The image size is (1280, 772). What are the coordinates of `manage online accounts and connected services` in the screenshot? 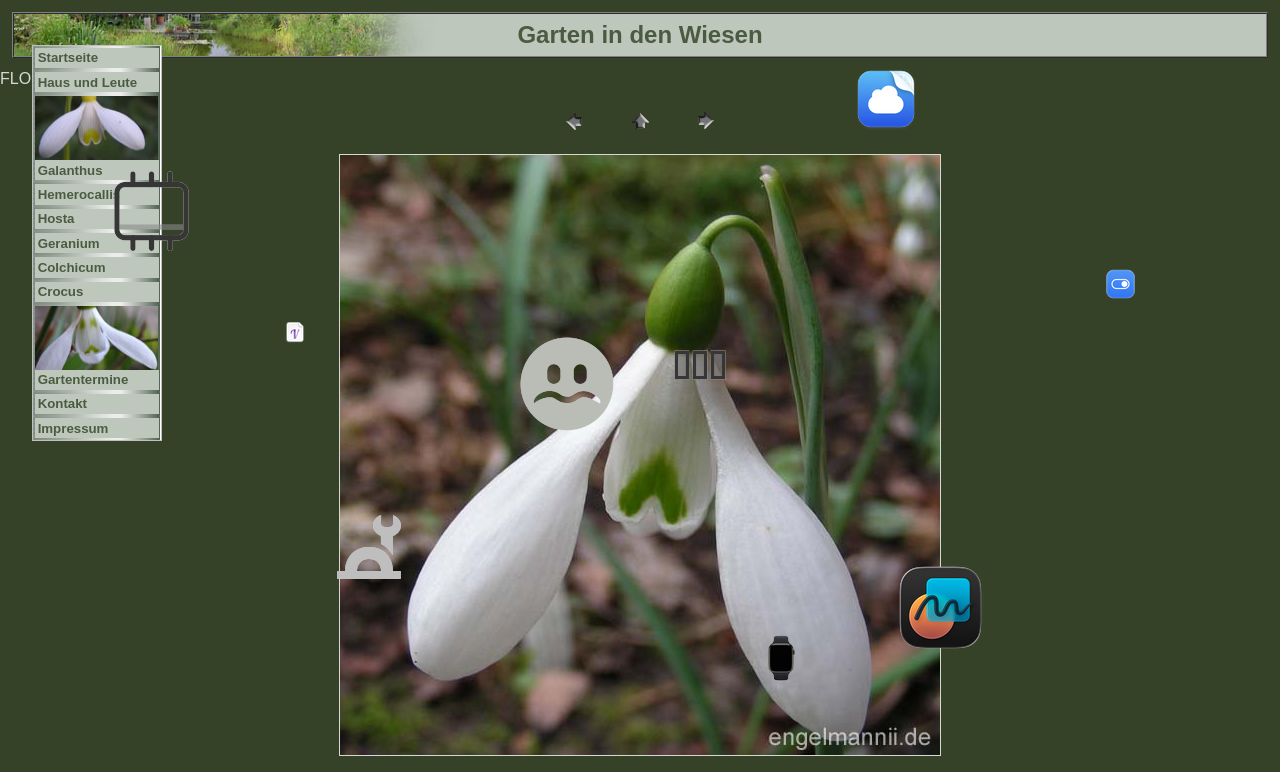 It's located at (1068, 690).